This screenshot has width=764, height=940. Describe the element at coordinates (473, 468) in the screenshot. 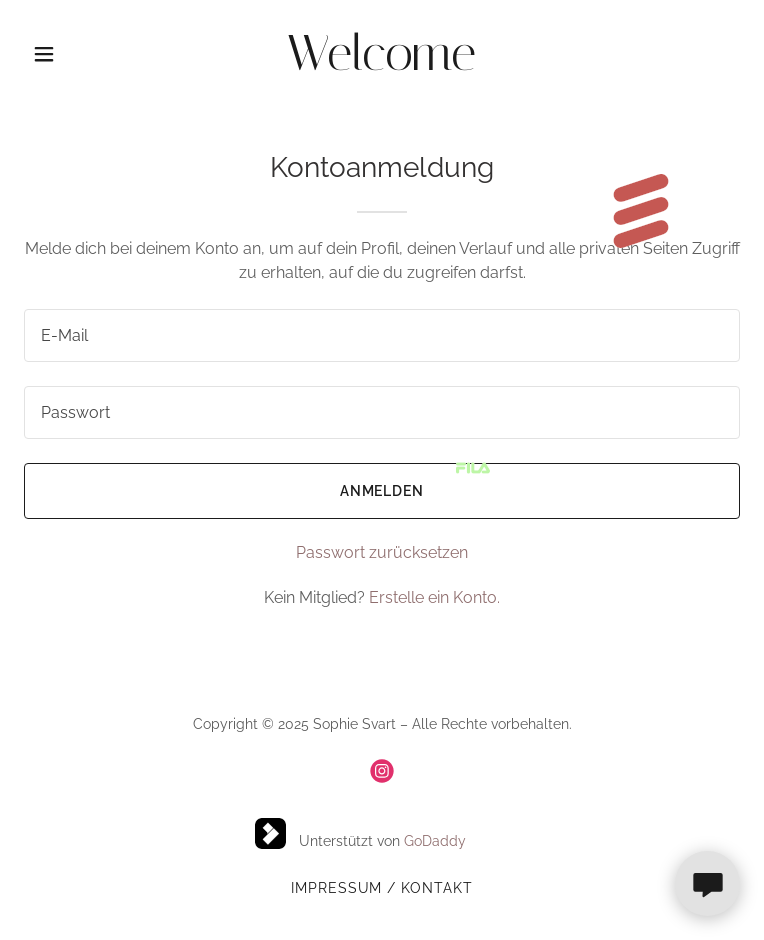

I see `Fila brand logo` at that location.